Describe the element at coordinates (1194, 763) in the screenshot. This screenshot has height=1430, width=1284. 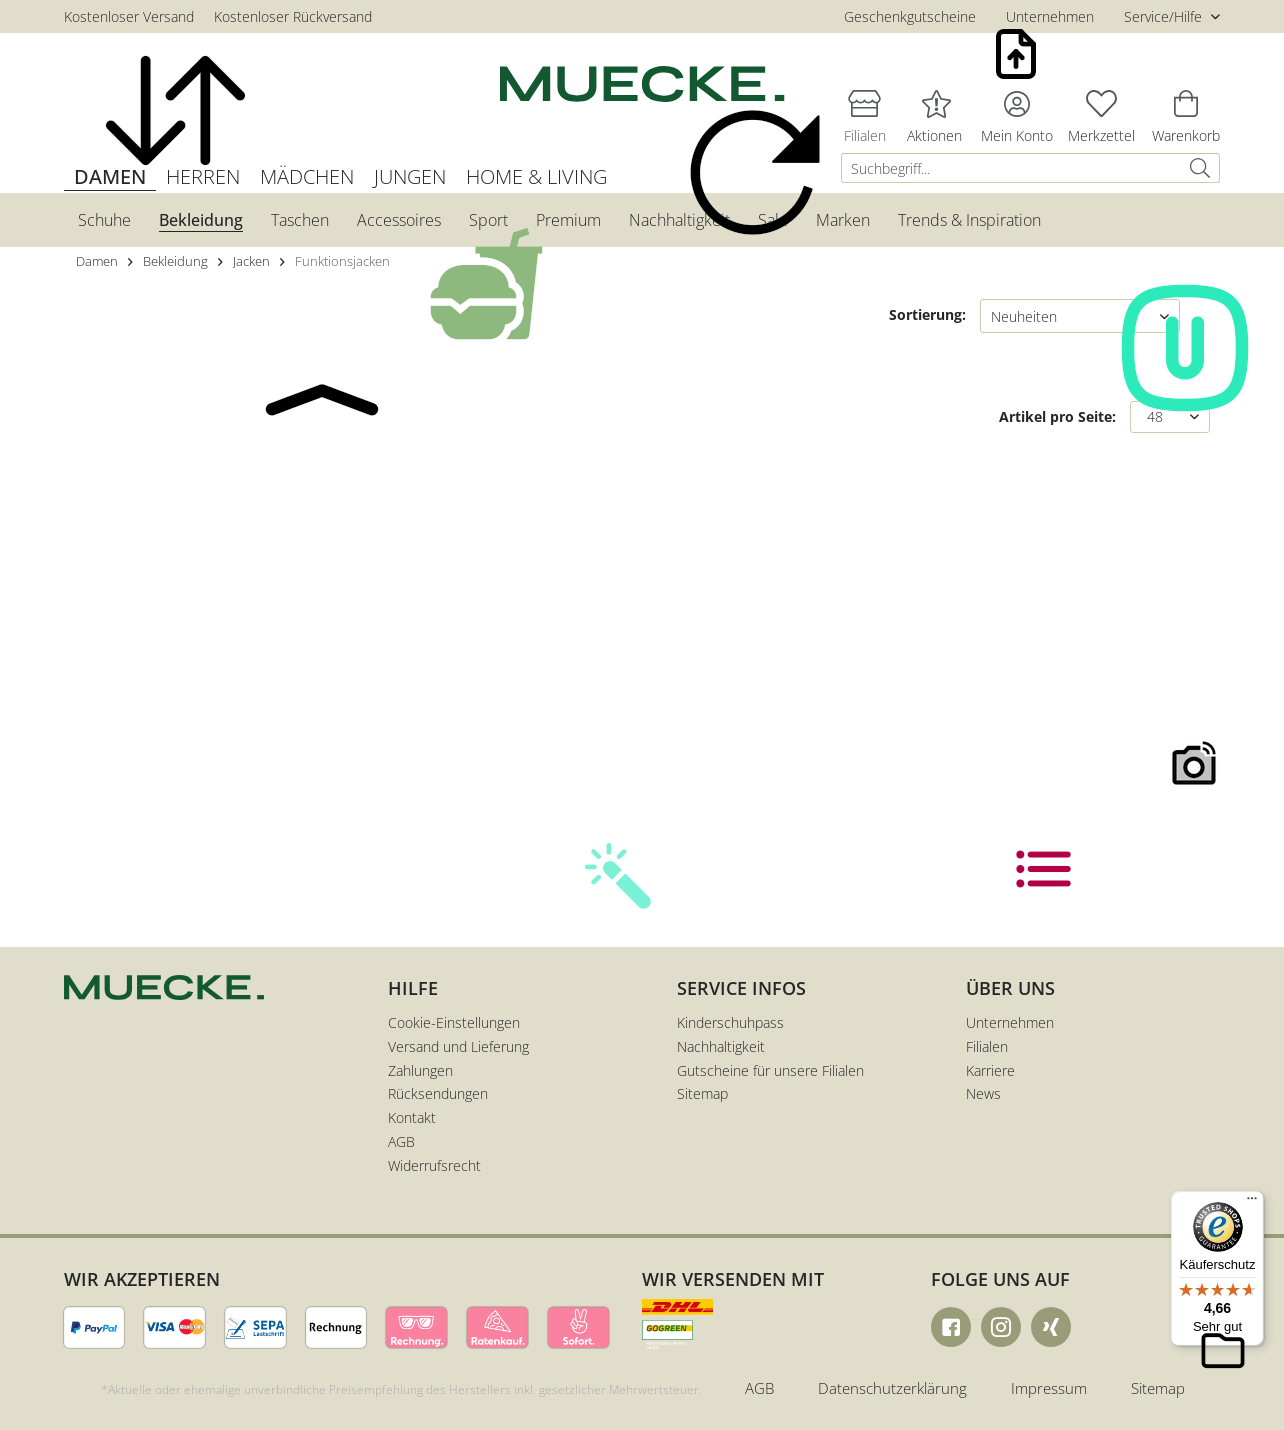
I see `connect to a wireless or linked camera device` at that location.